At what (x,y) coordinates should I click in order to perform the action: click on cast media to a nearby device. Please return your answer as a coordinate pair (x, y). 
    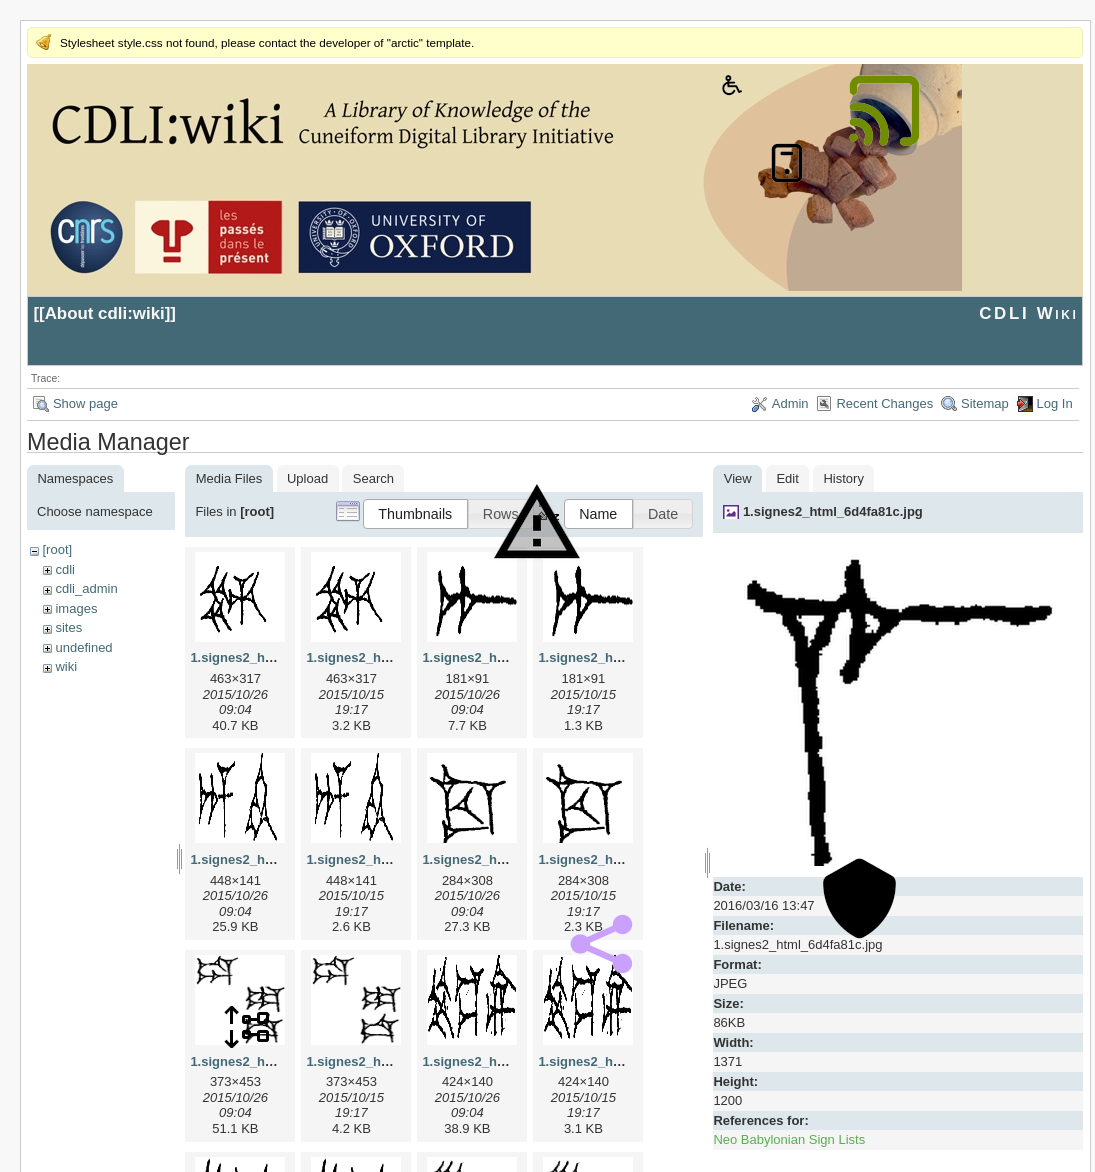
    Looking at the image, I should click on (884, 110).